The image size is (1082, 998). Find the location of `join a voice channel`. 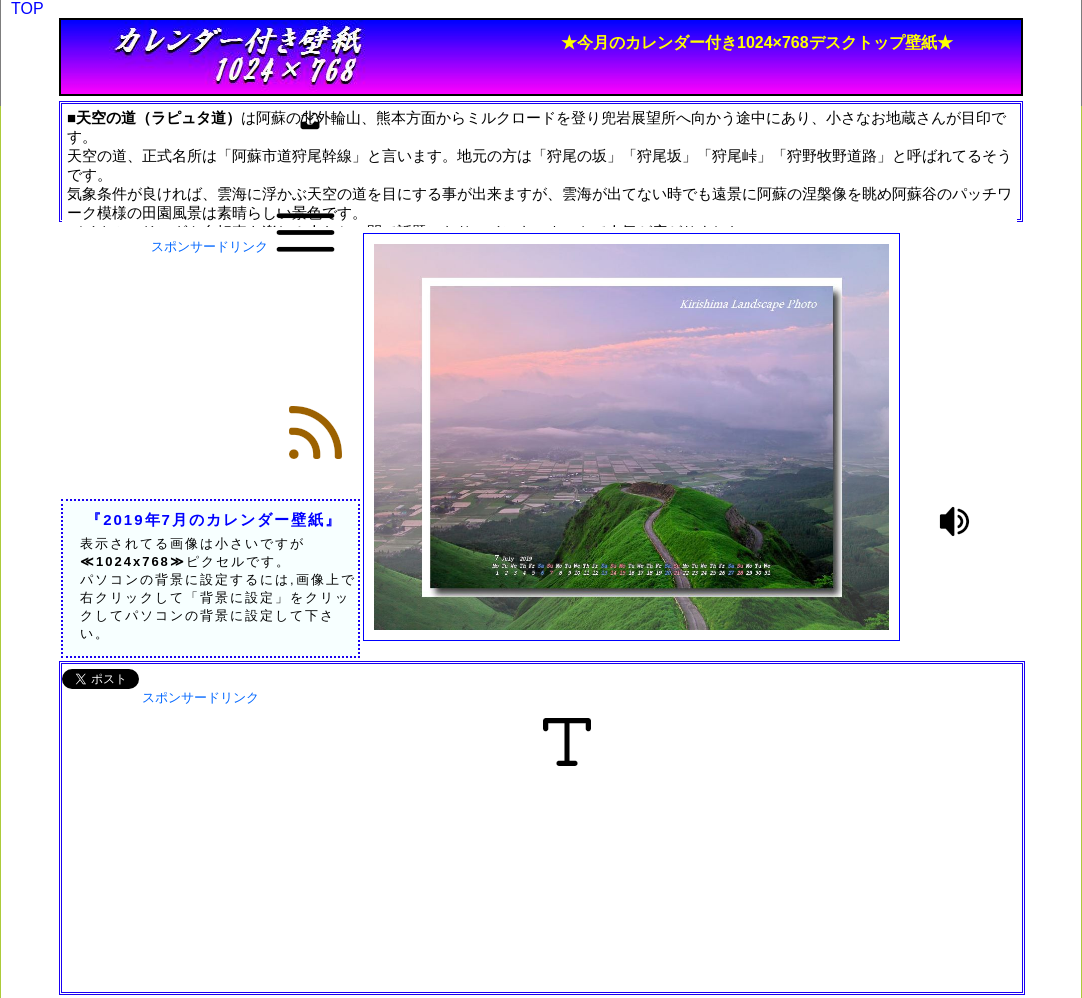

join a voice channel is located at coordinates (954, 521).